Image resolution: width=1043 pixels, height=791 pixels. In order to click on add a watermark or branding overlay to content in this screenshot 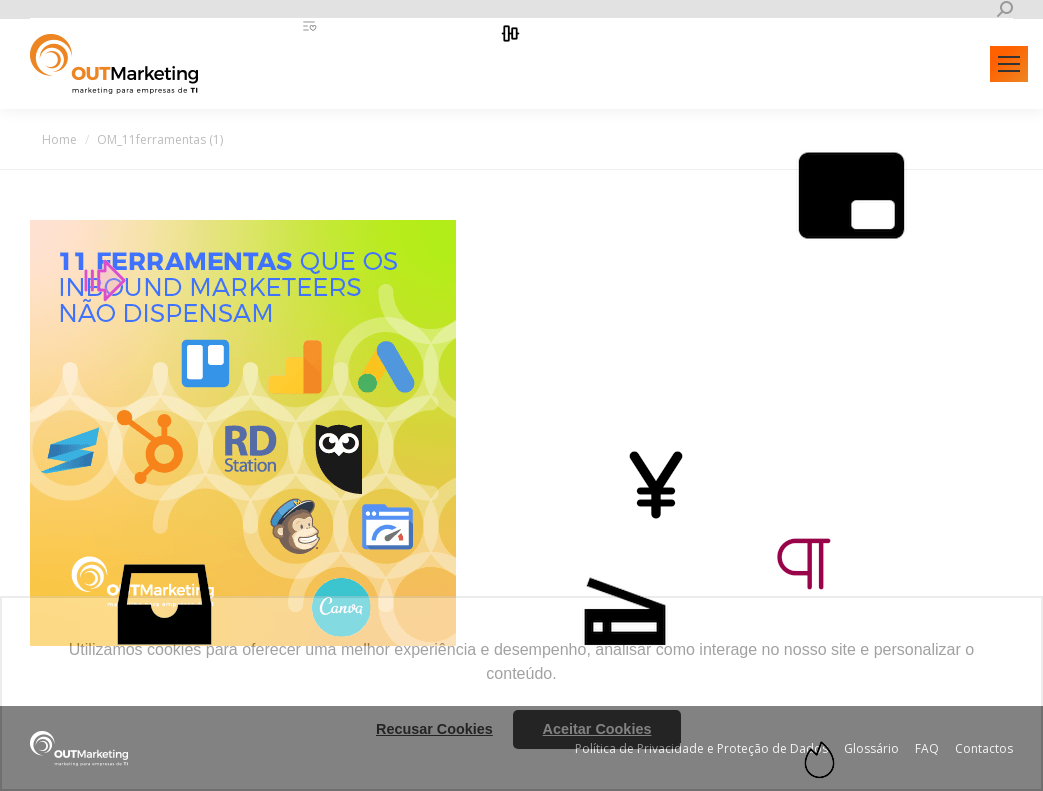, I will do `click(851, 195)`.